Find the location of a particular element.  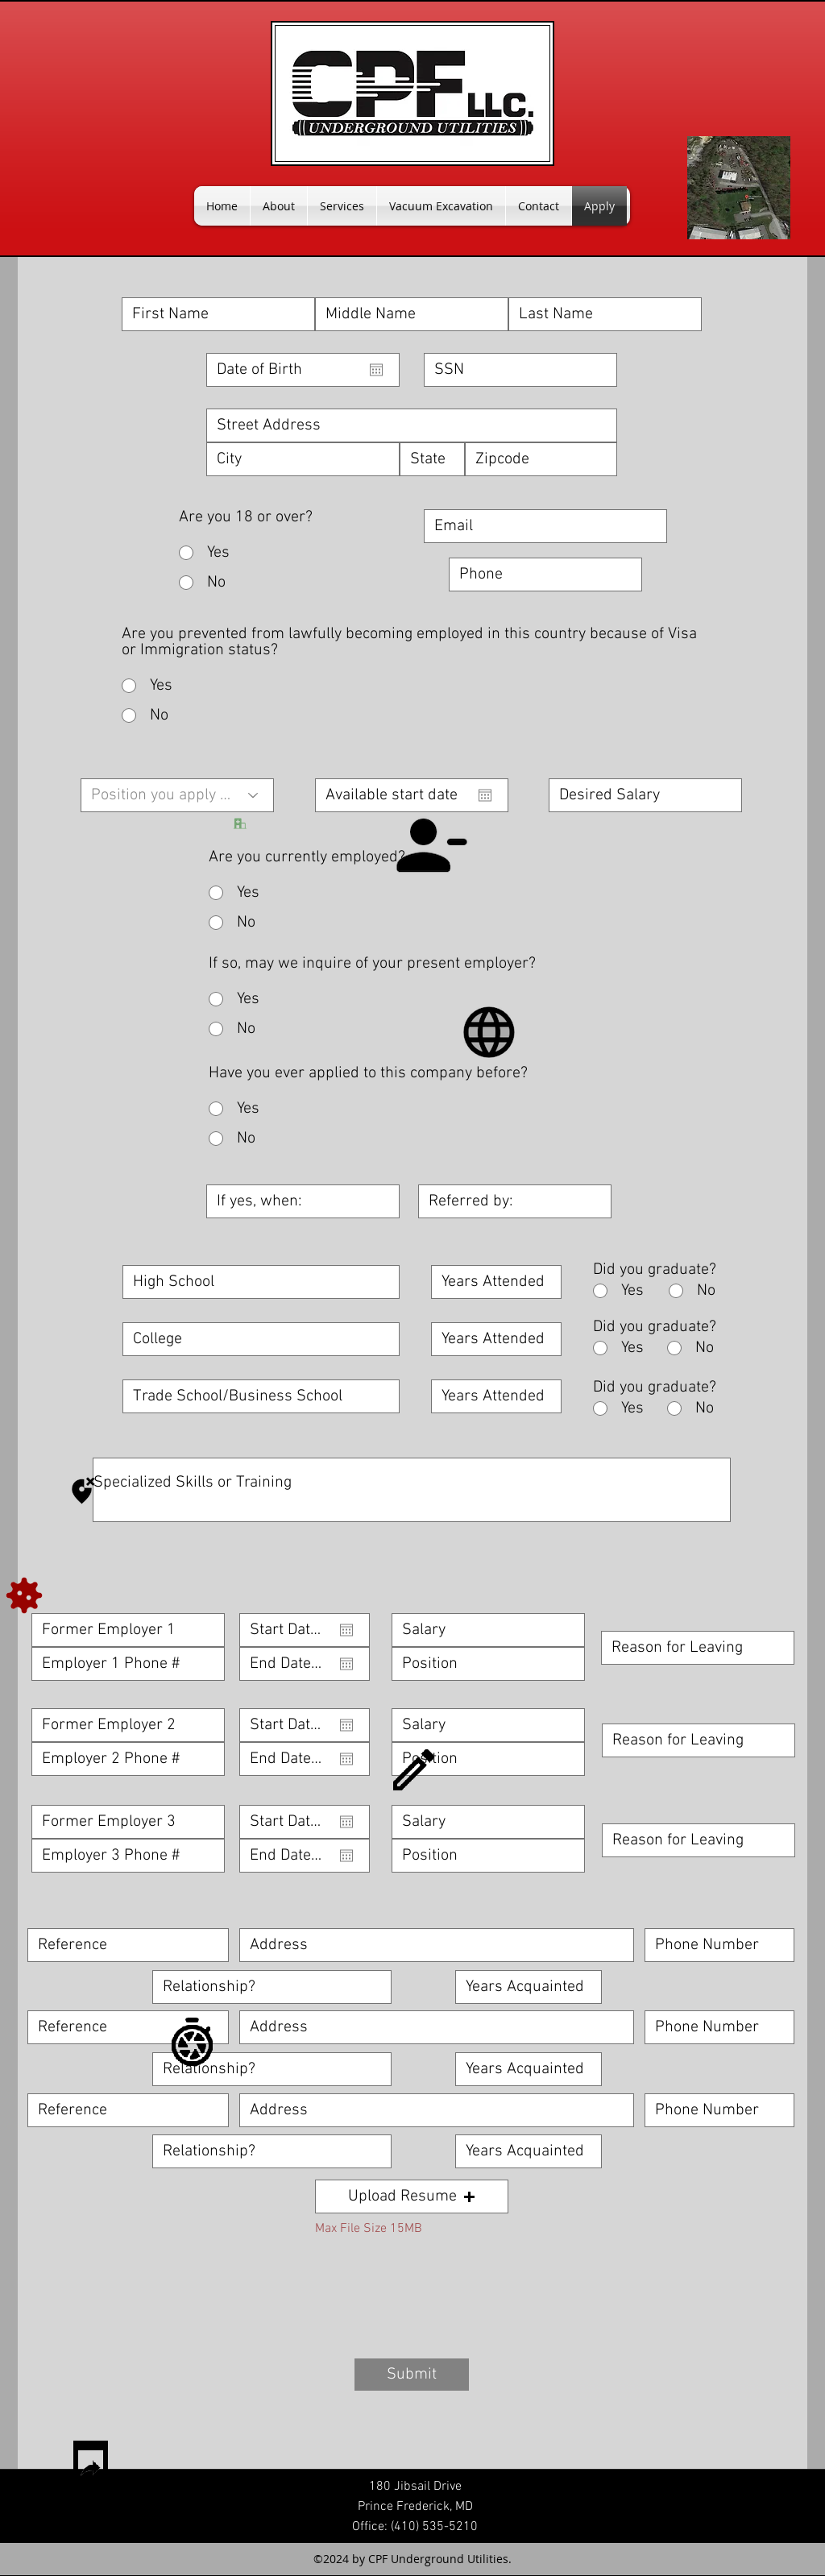

remove a contact or friend is located at coordinates (430, 845).